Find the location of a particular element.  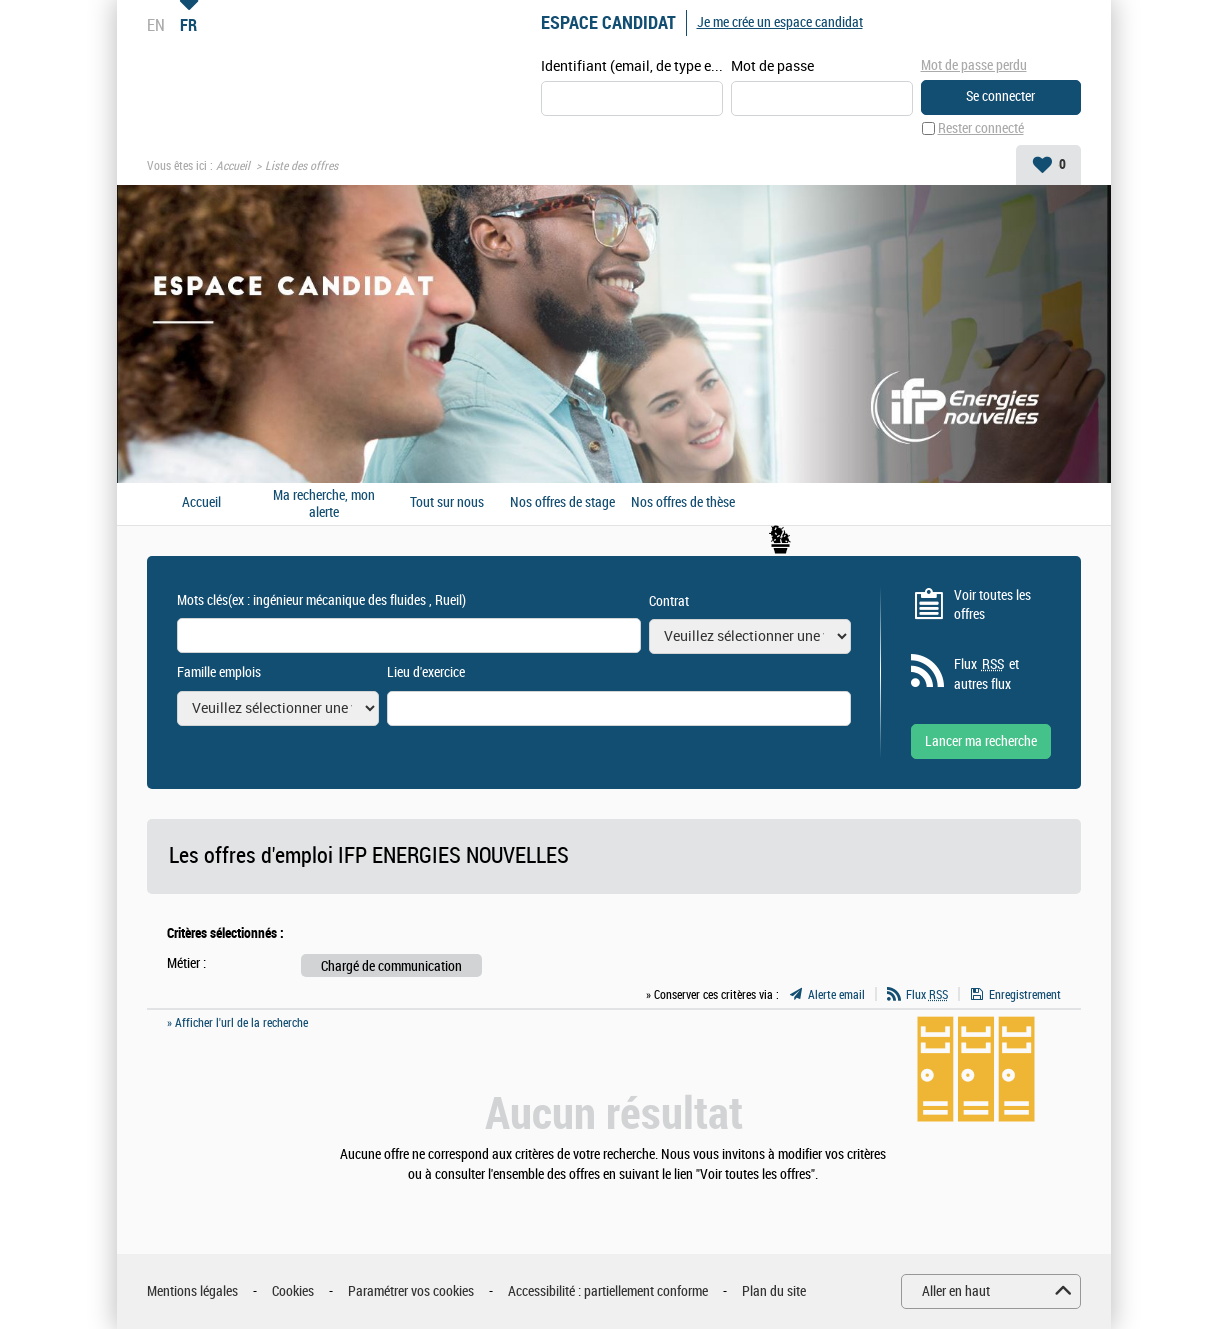

access storage lockers or compartments is located at coordinates (976, 1063).